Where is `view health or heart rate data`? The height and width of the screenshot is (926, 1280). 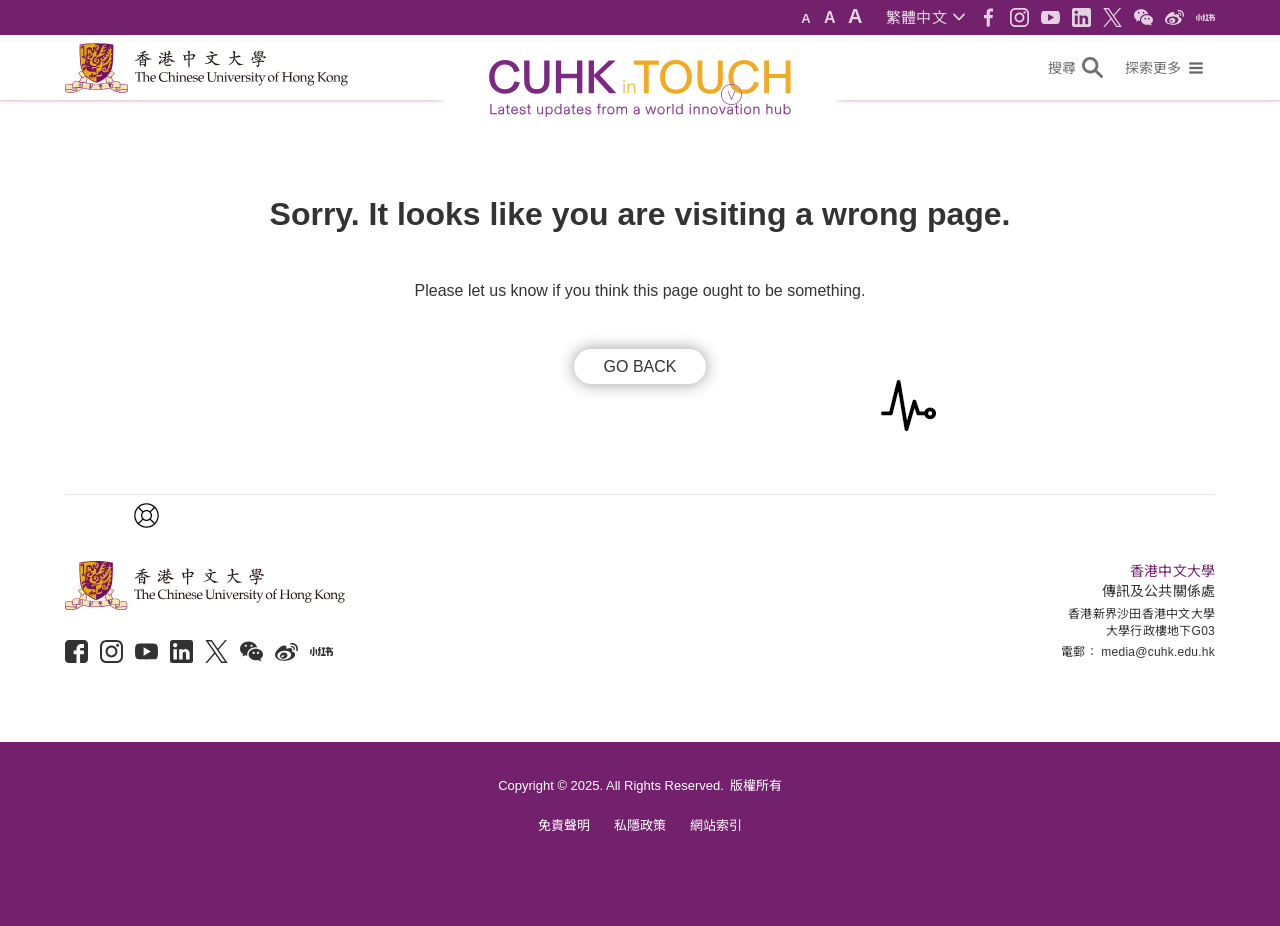 view health or heart rate data is located at coordinates (908, 405).